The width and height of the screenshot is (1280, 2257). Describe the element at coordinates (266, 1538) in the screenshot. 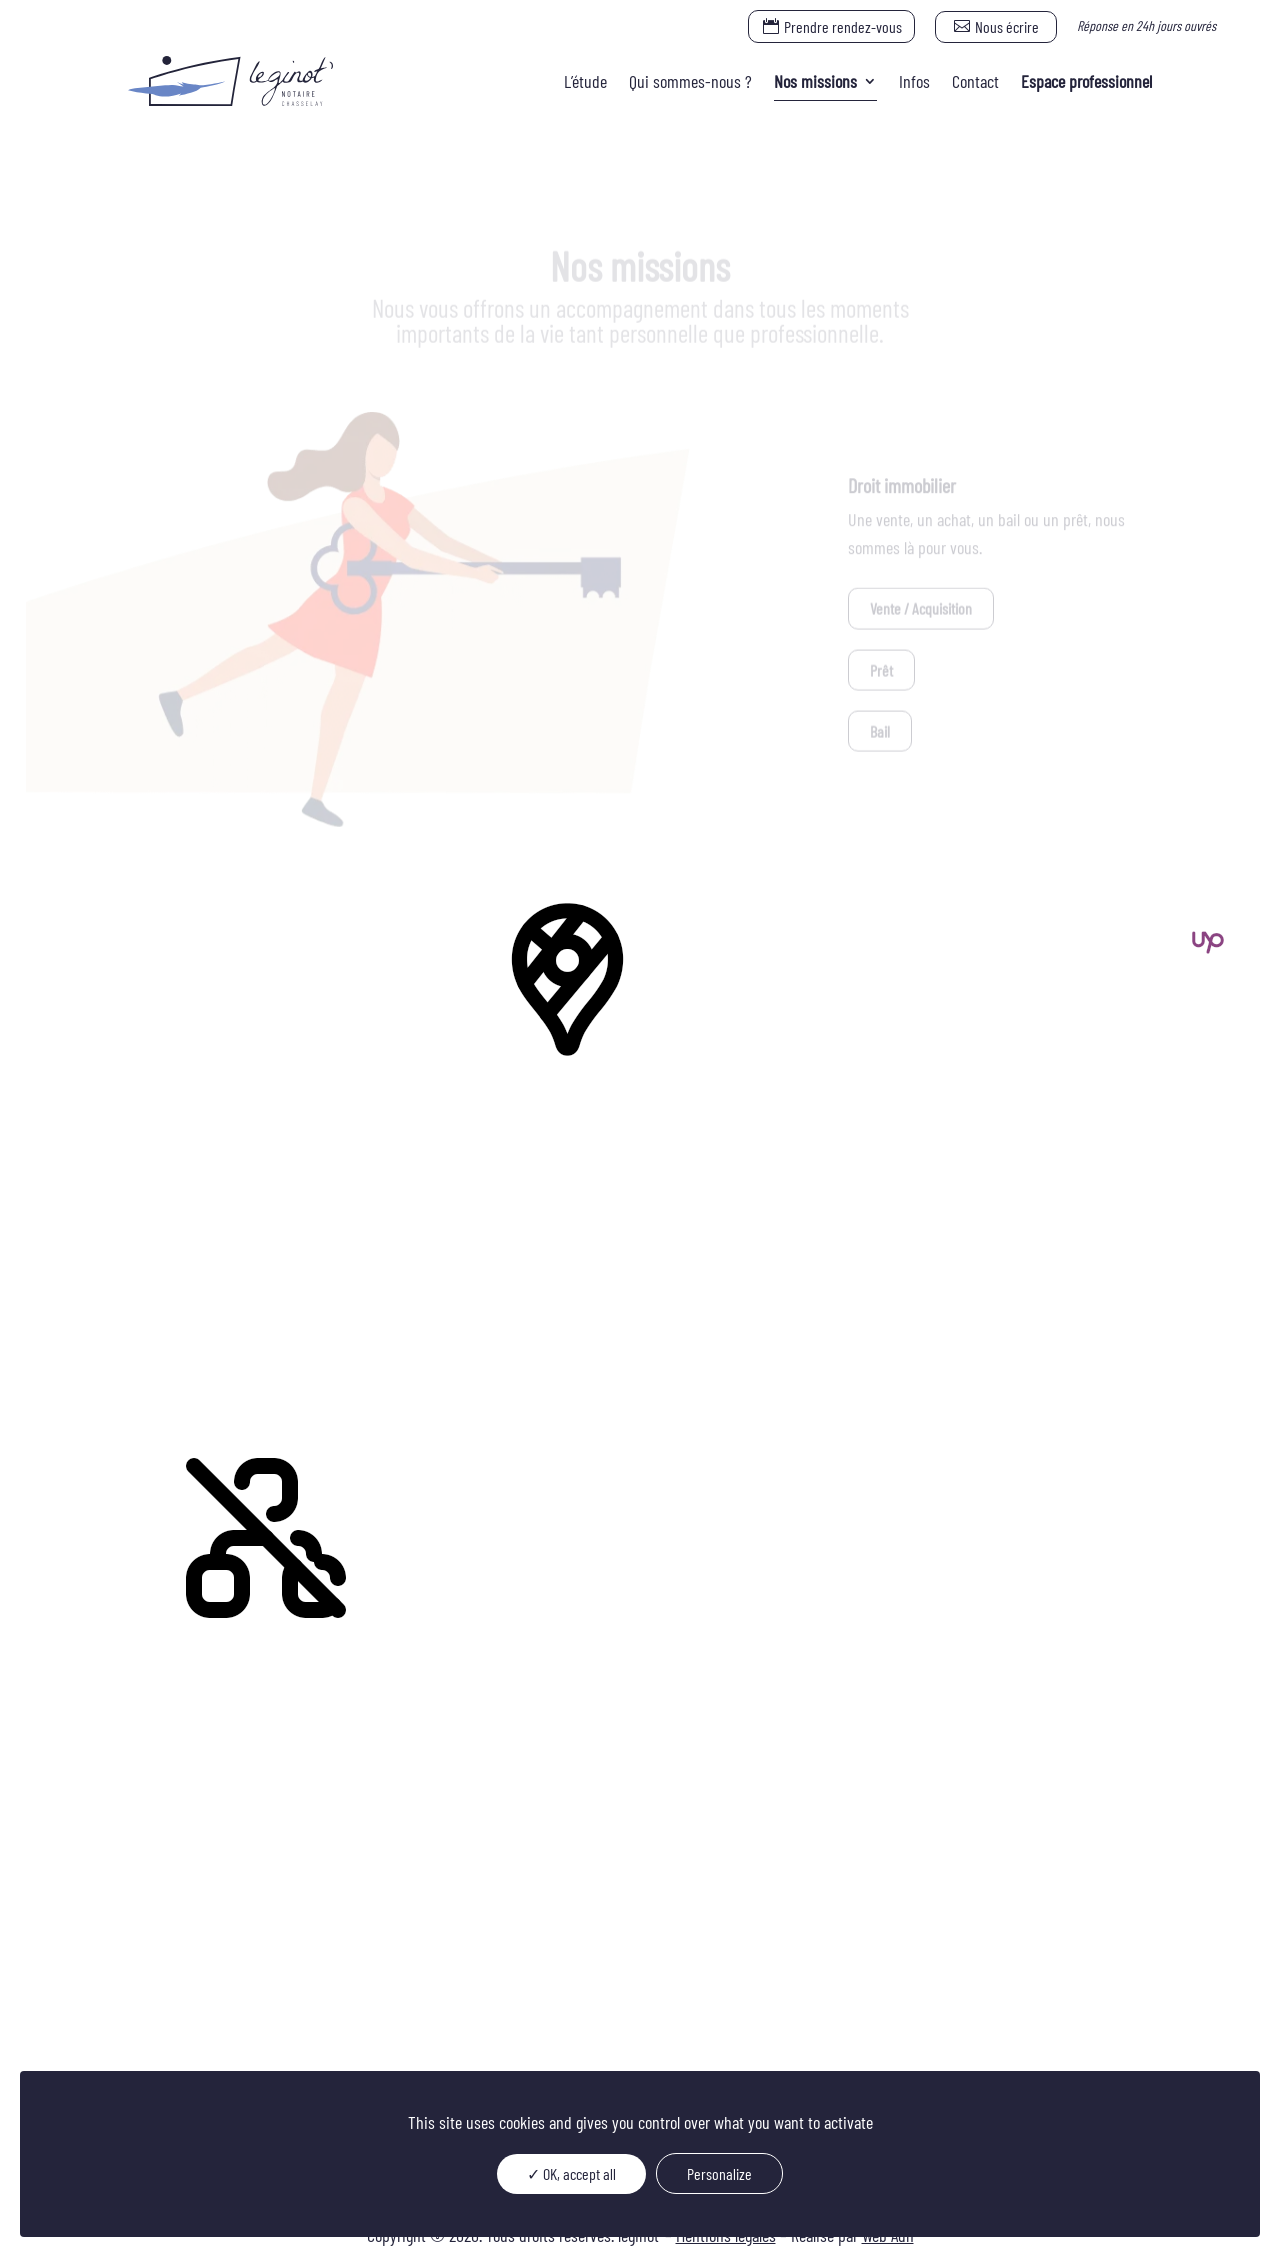

I see `disable site structure view` at that location.